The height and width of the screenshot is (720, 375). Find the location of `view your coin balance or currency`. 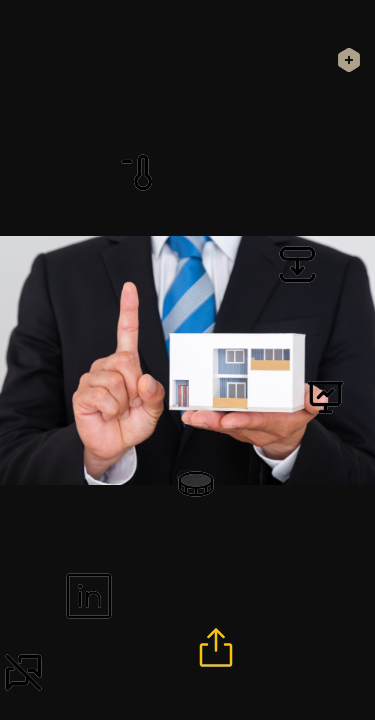

view your coin balance or currency is located at coordinates (196, 484).